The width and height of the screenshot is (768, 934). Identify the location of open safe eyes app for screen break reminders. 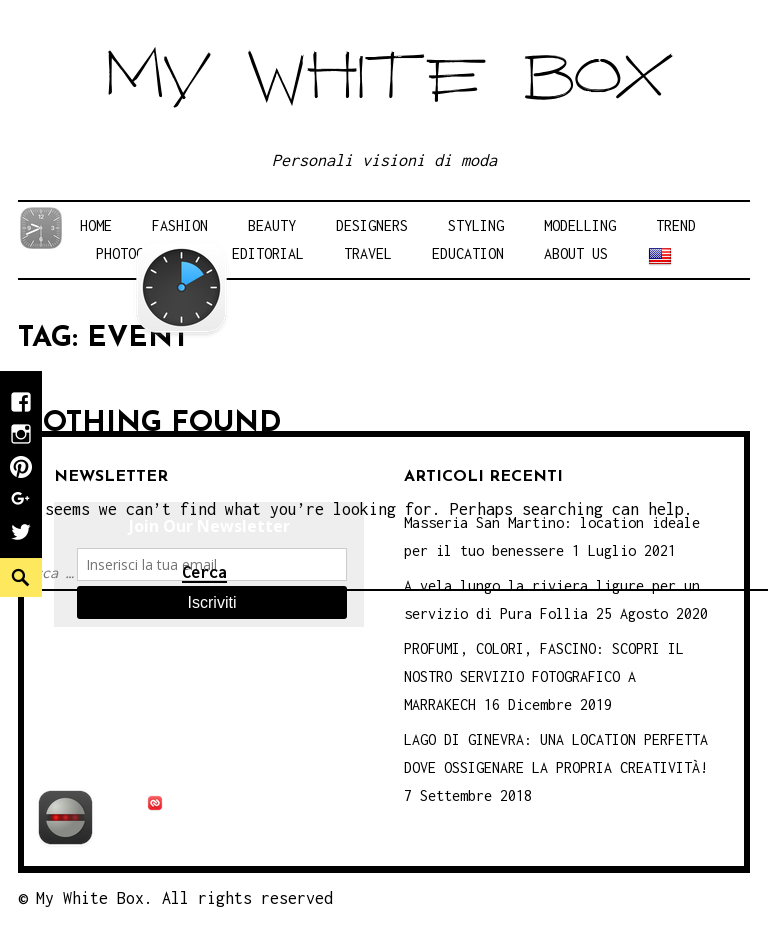
(181, 287).